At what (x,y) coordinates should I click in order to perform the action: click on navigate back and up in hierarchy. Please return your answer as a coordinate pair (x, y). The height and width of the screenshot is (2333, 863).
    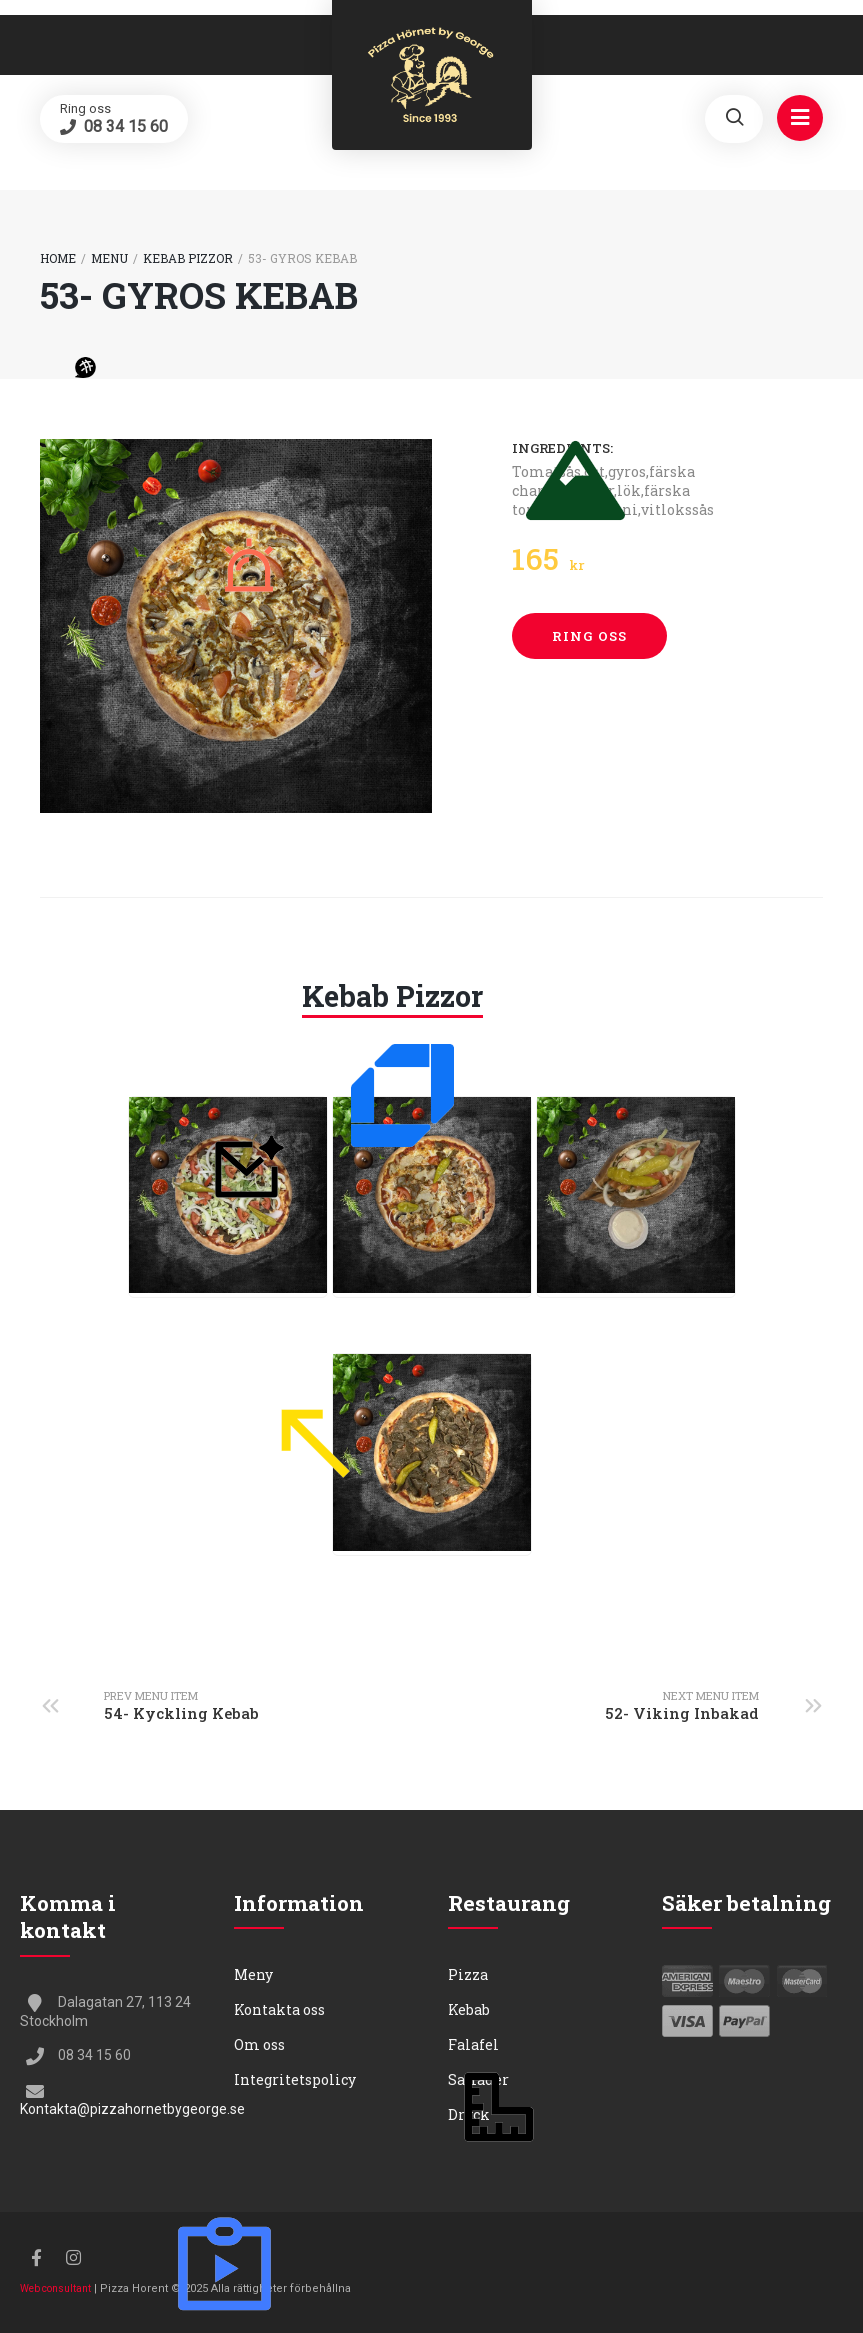
    Looking at the image, I should click on (314, 1442).